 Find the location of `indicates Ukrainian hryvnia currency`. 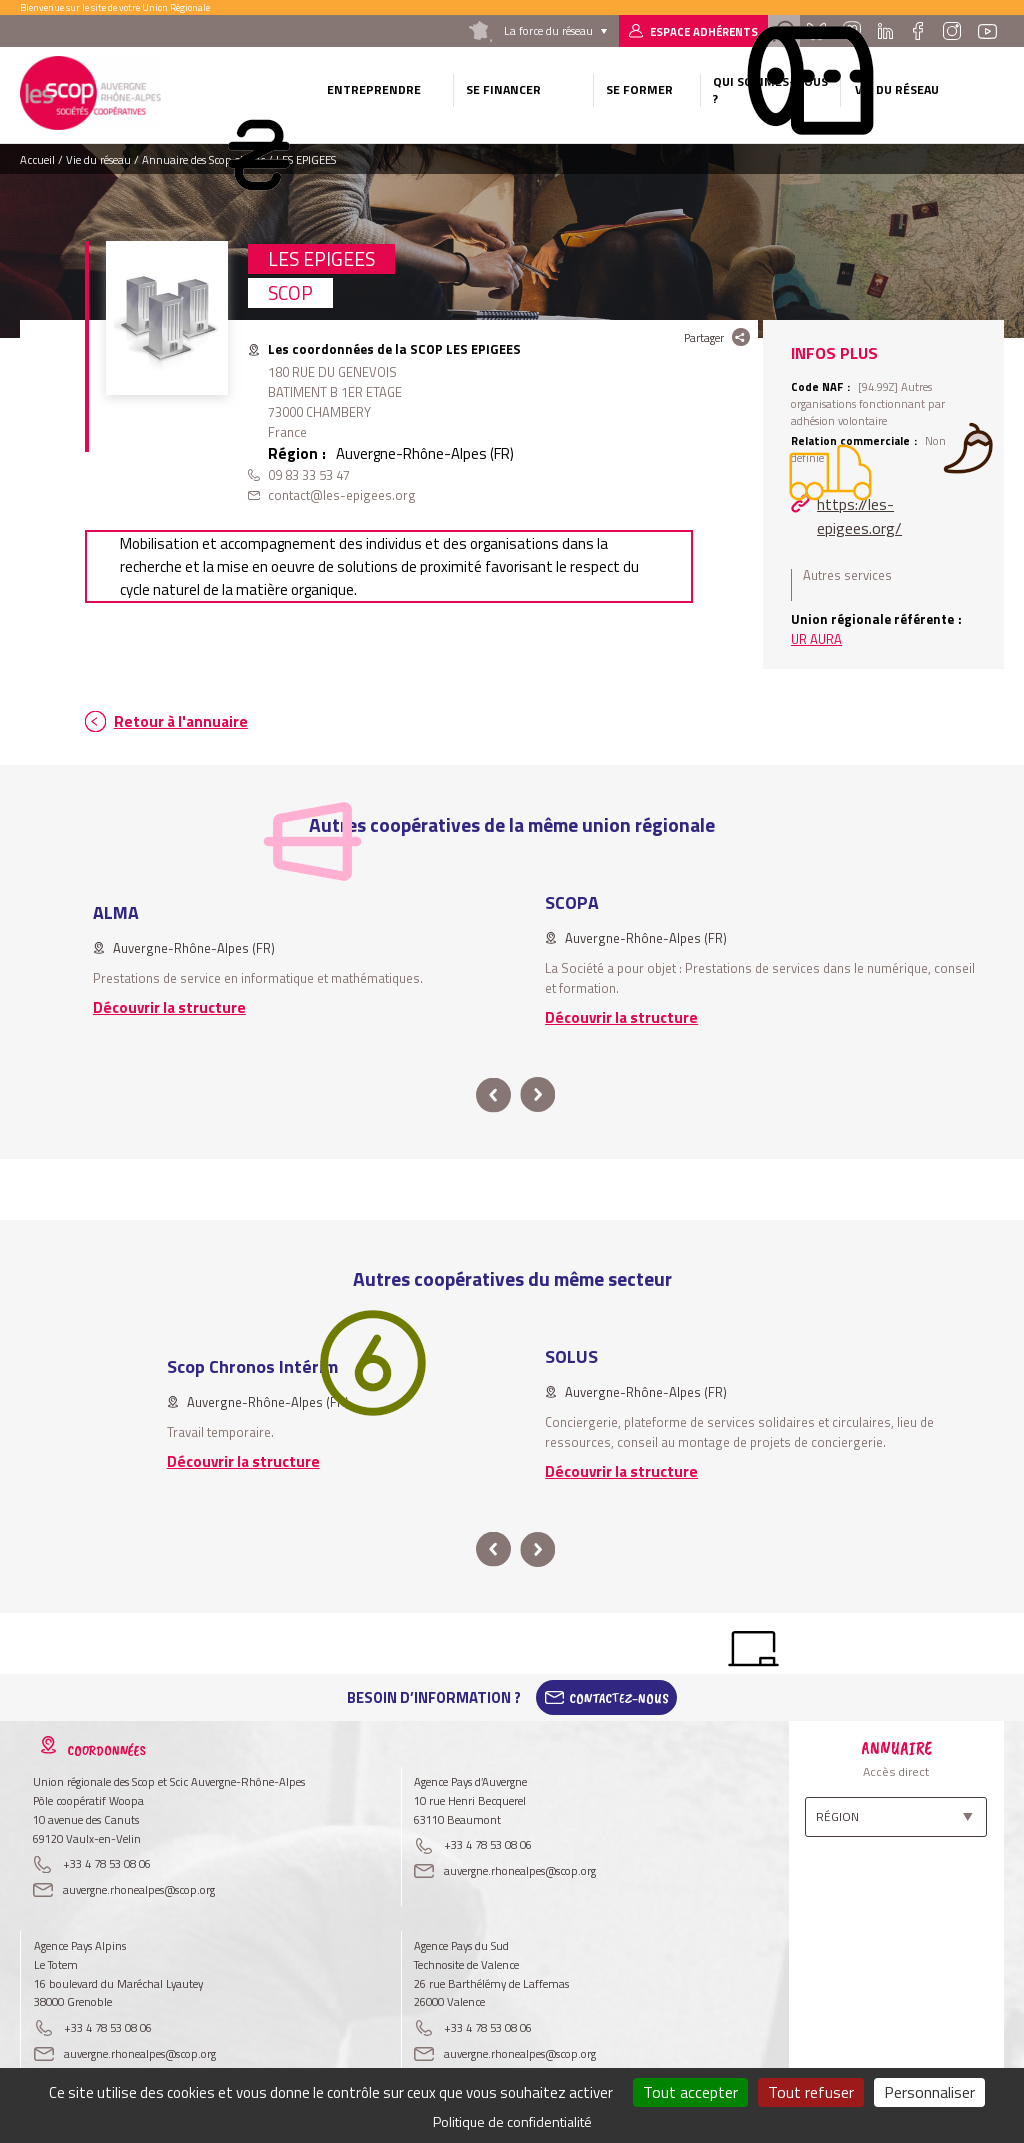

indicates Ukrainian hryvnia currency is located at coordinates (259, 155).